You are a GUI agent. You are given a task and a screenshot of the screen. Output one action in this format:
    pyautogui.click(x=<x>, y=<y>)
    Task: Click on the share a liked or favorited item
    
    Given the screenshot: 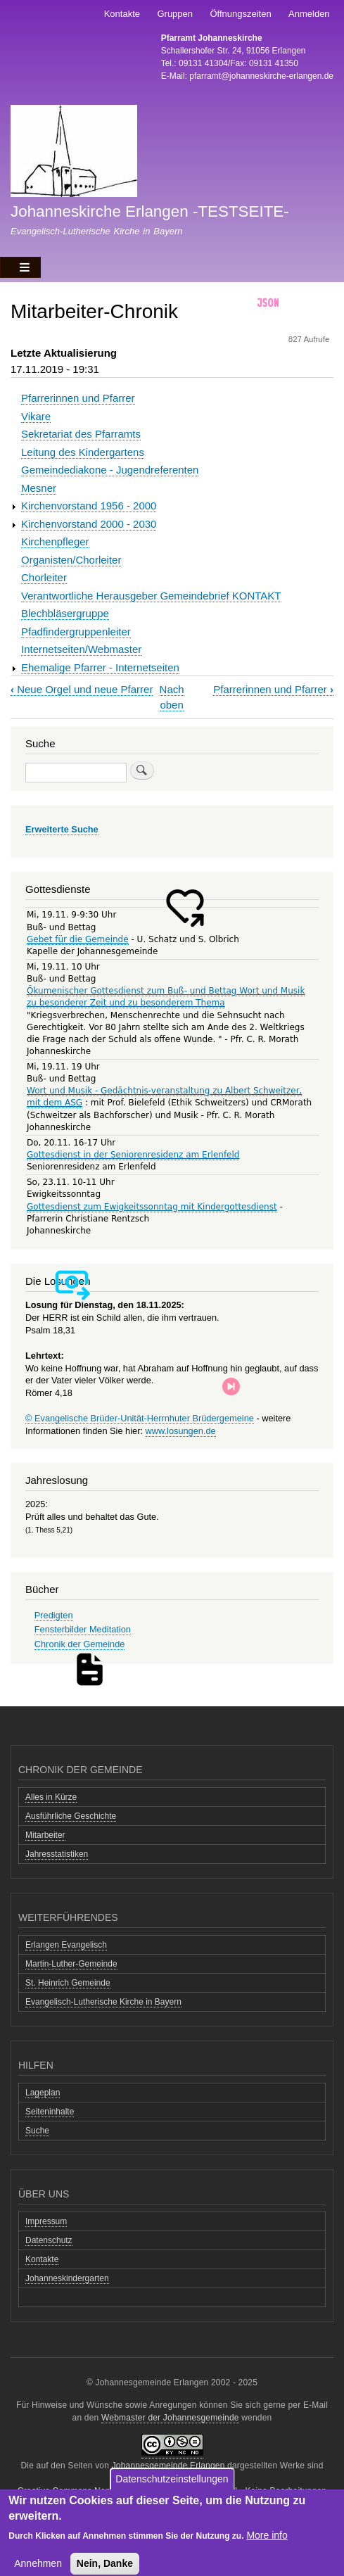 What is the action you would take?
    pyautogui.click(x=185, y=906)
    